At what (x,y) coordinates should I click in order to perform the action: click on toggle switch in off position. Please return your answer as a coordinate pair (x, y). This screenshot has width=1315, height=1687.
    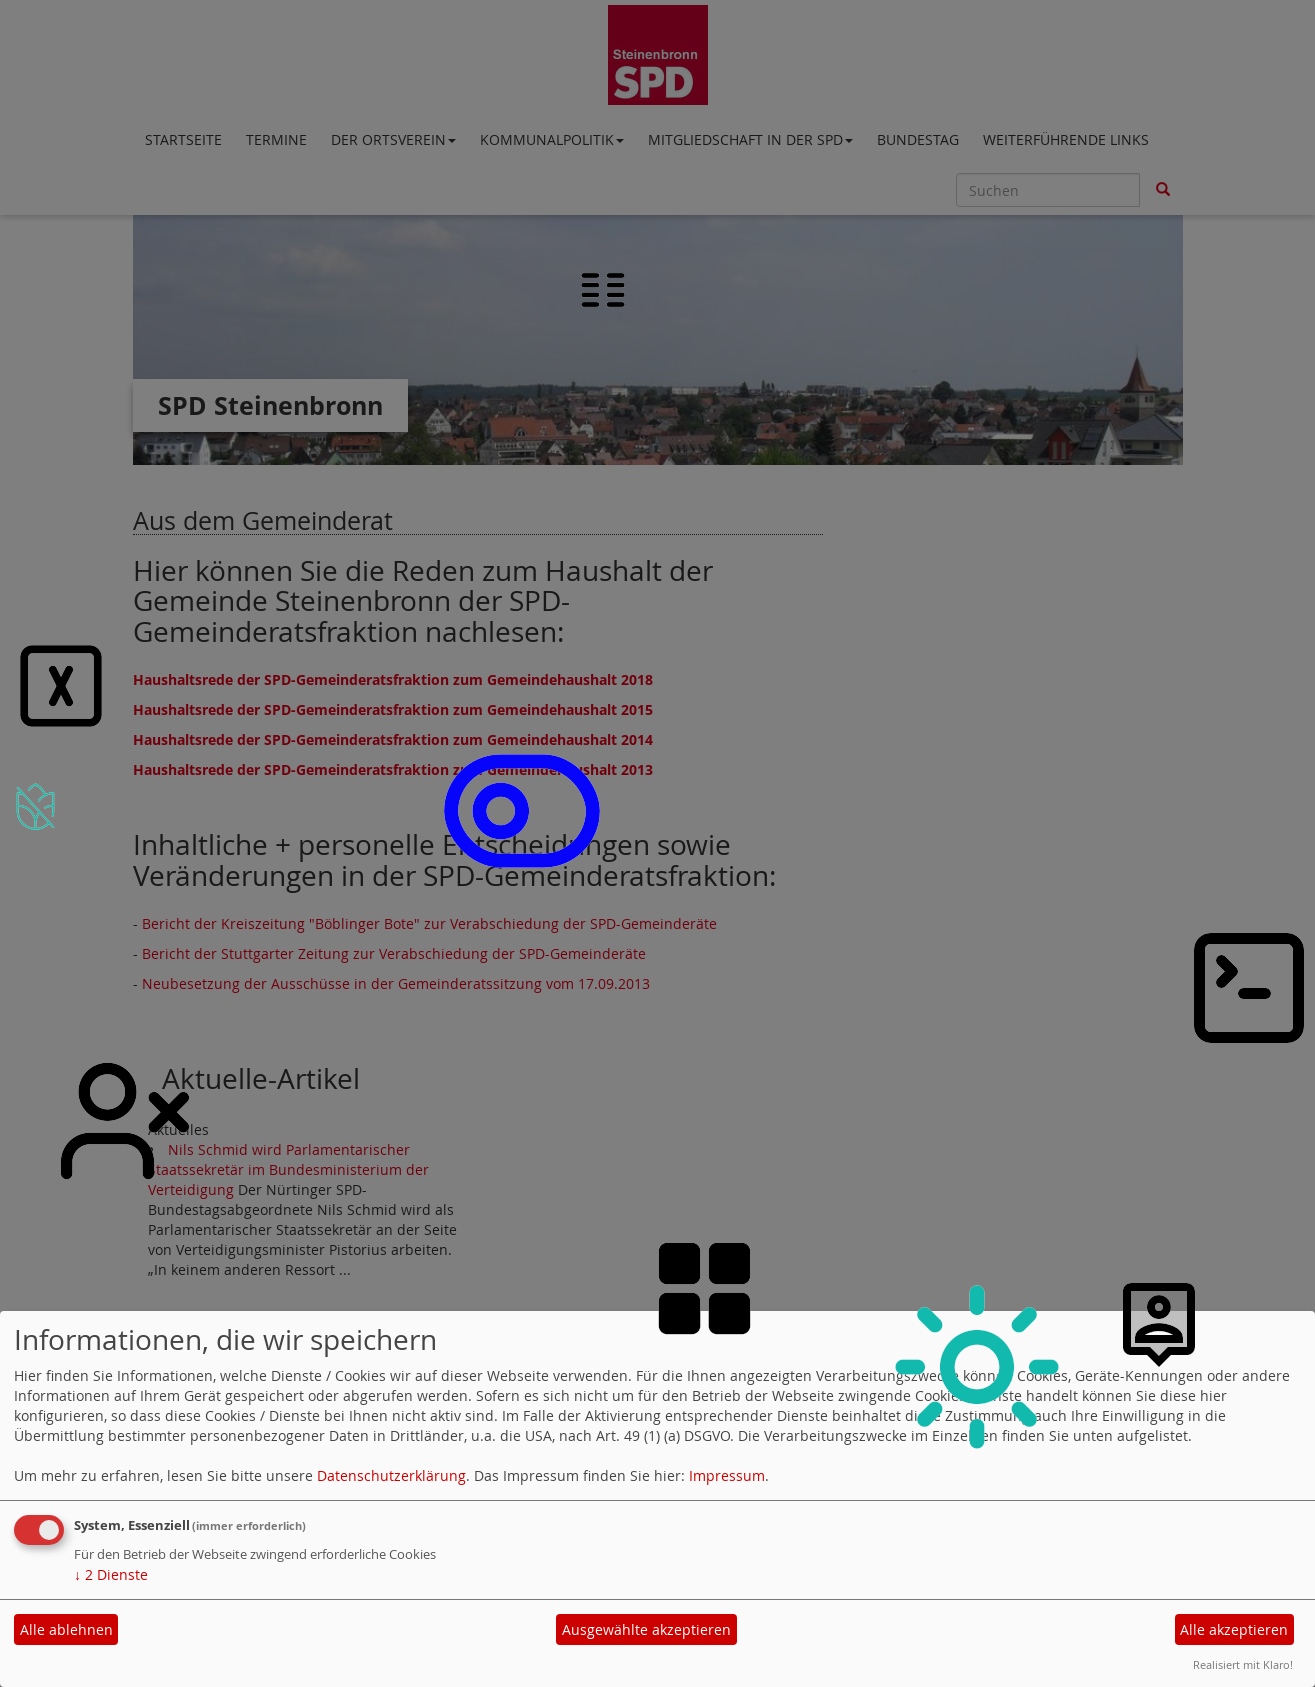
    Looking at the image, I should click on (522, 811).